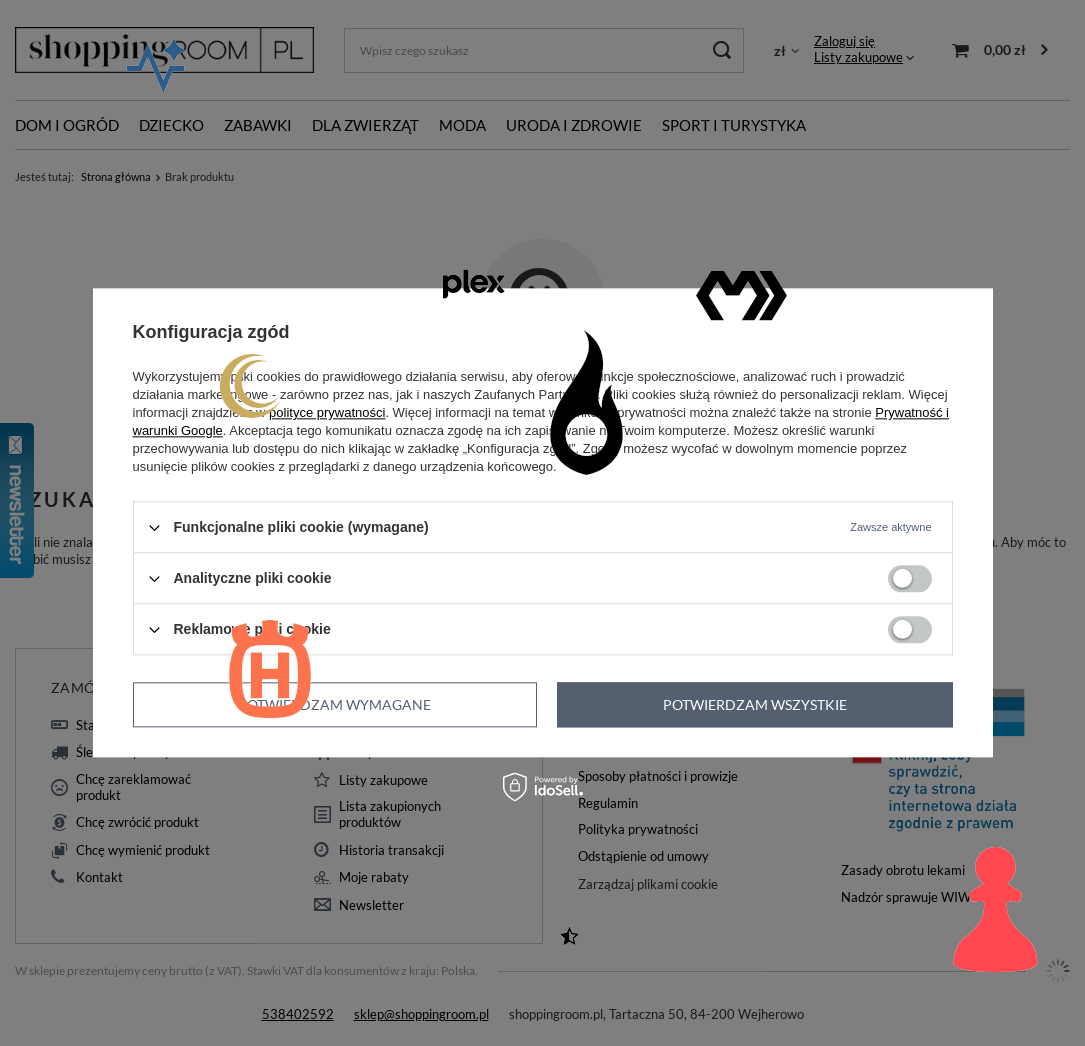 The width and height of the screenshot is (1085, 1046). I want to click on open chess.com app, so click(995, 909).